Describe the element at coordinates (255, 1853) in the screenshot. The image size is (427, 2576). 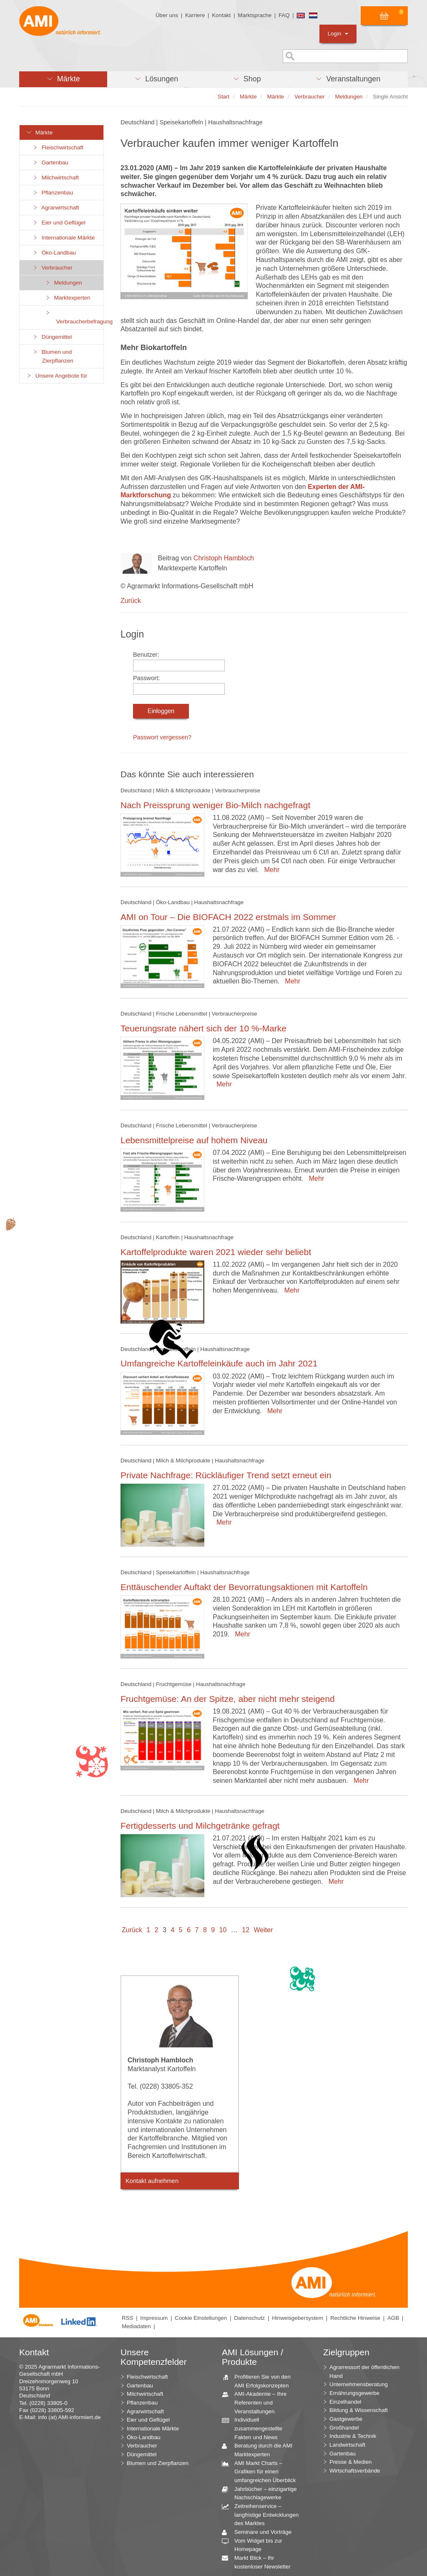
I see `indicates heat or high temperature status` at that location.